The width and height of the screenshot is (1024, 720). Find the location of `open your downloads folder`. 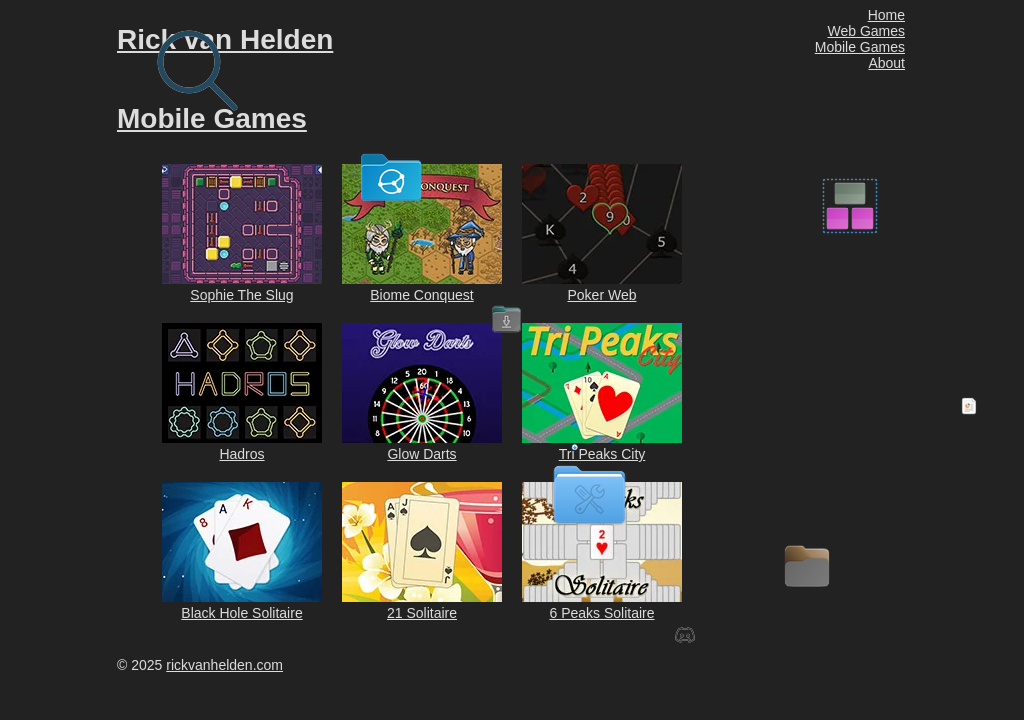

open your downloads folder is located at coordinates (506, 318).